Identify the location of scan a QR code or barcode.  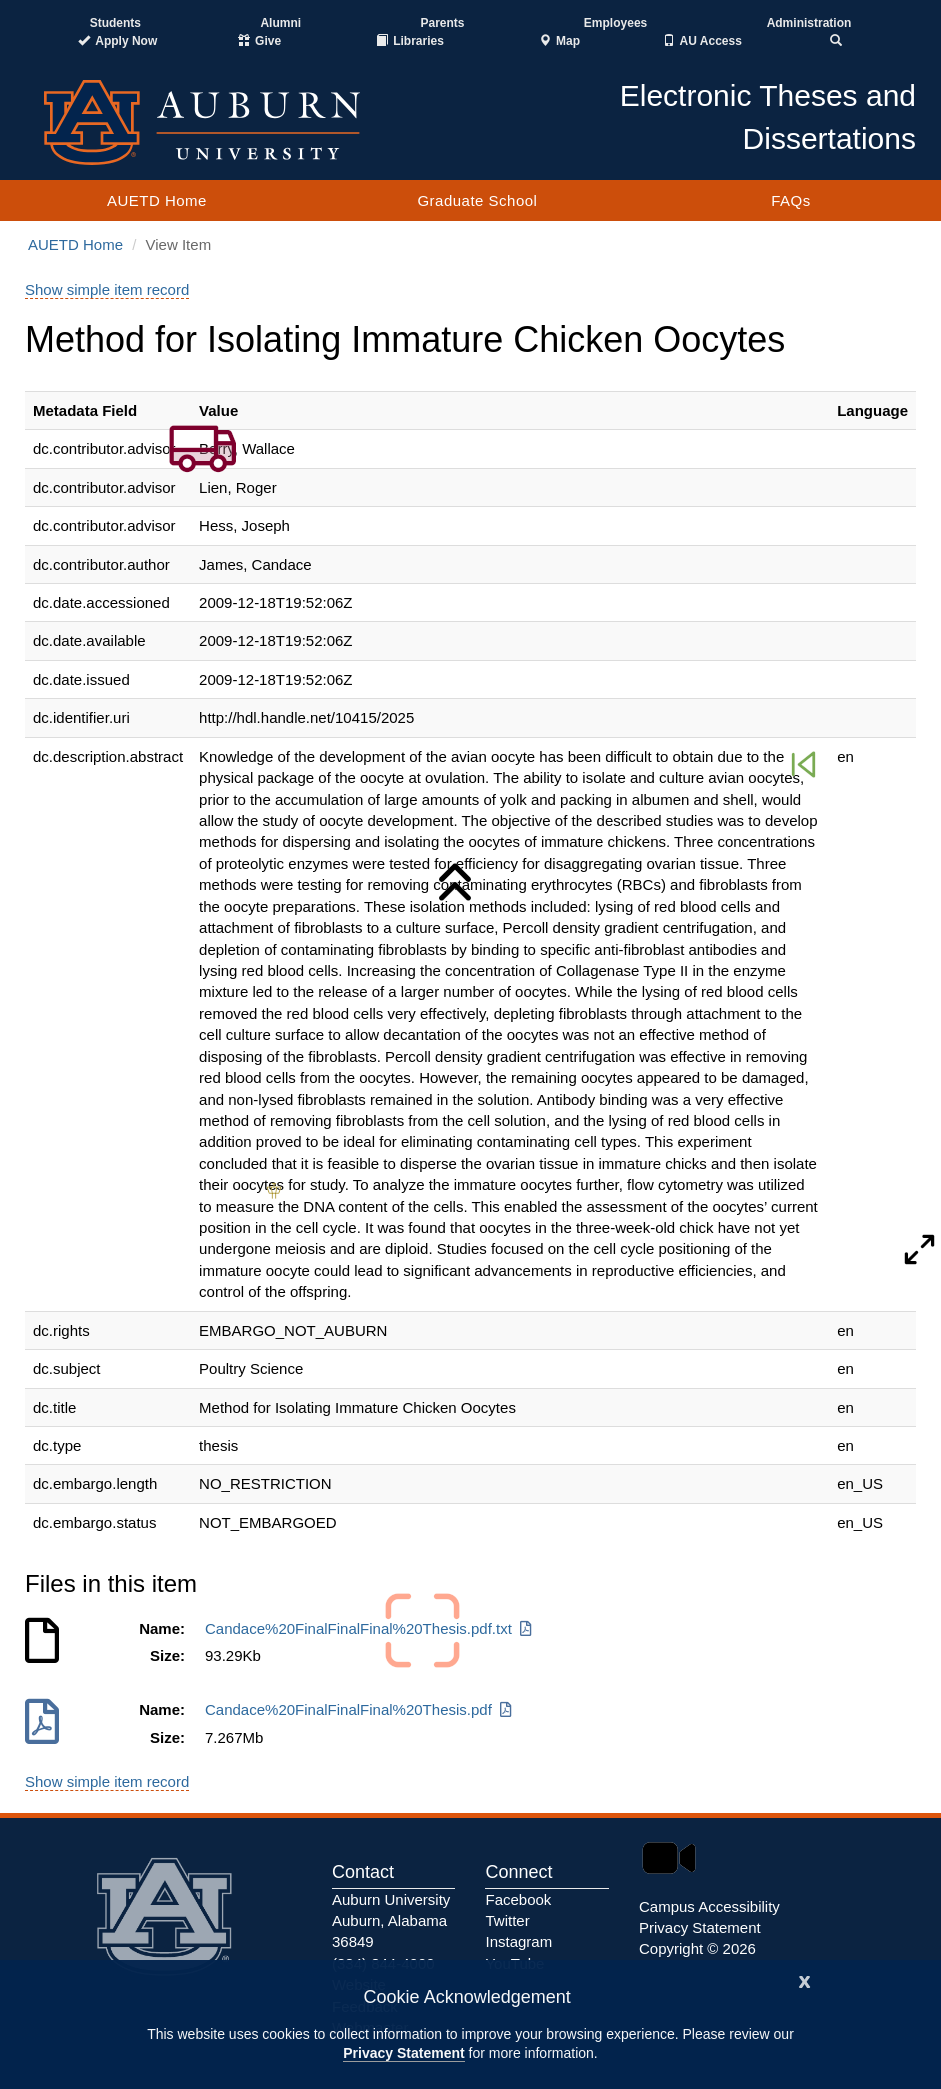
(422, 1630).